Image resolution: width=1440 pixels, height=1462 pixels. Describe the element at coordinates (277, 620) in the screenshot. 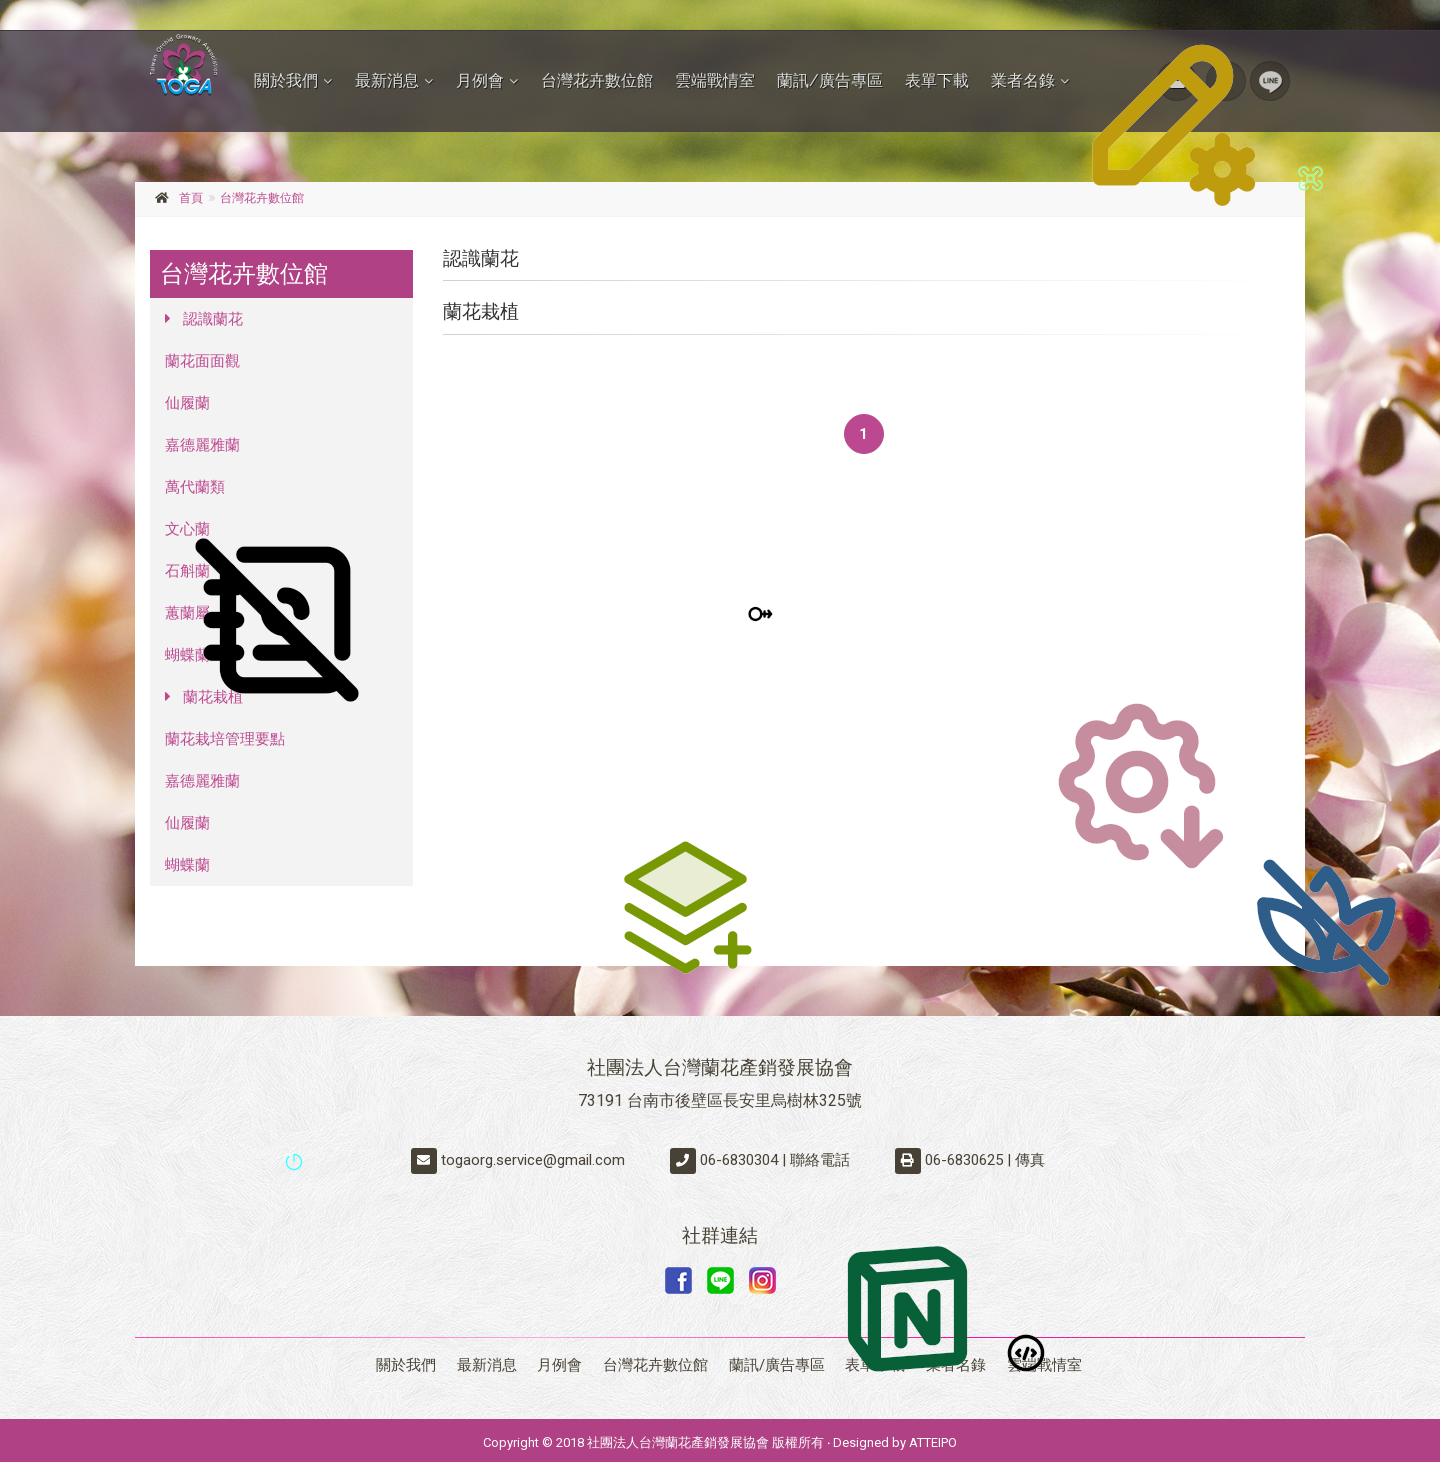

I see `contacts unavailable or disabled` at that location.